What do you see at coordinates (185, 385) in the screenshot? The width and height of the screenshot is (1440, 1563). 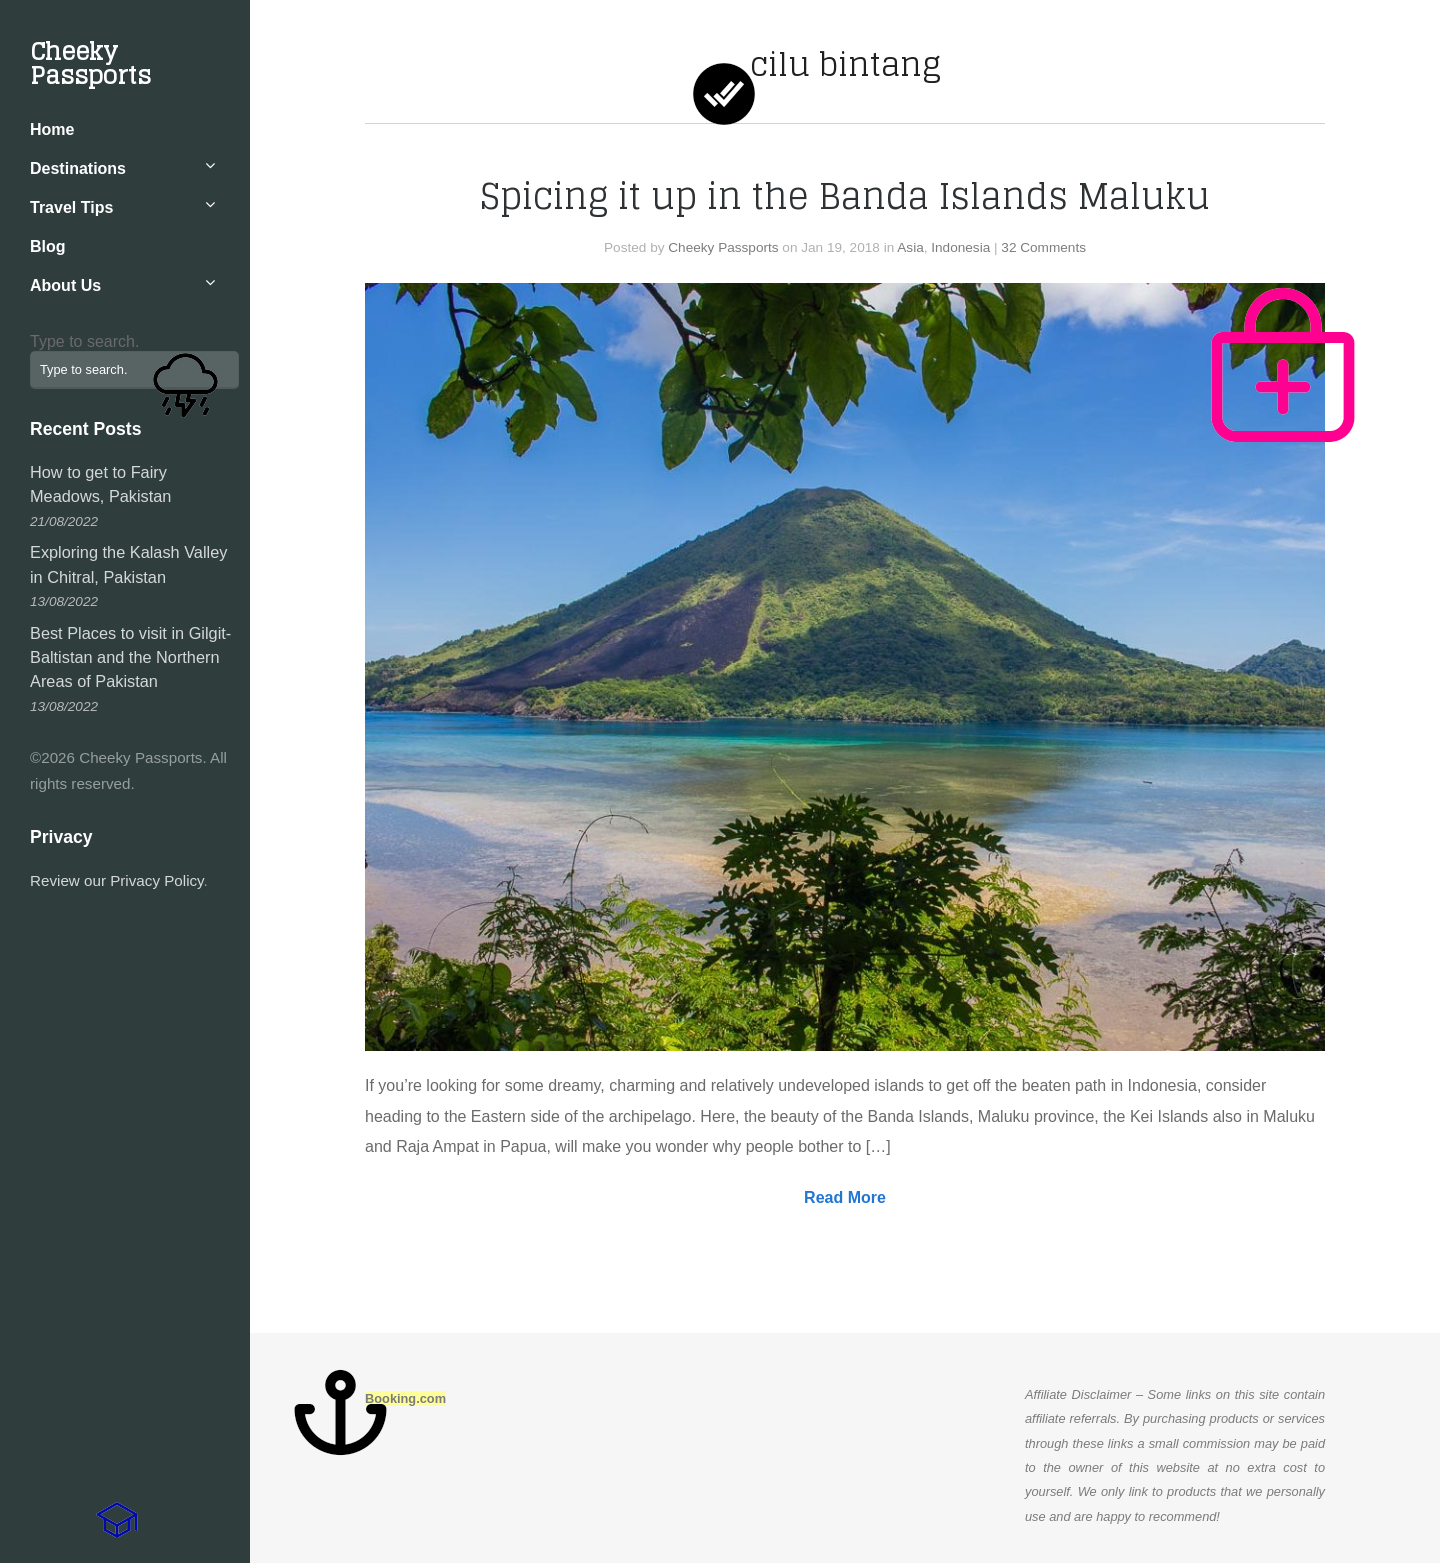 I see `indicates thunderstorm weather conditions` at bounding box center [185, 385].